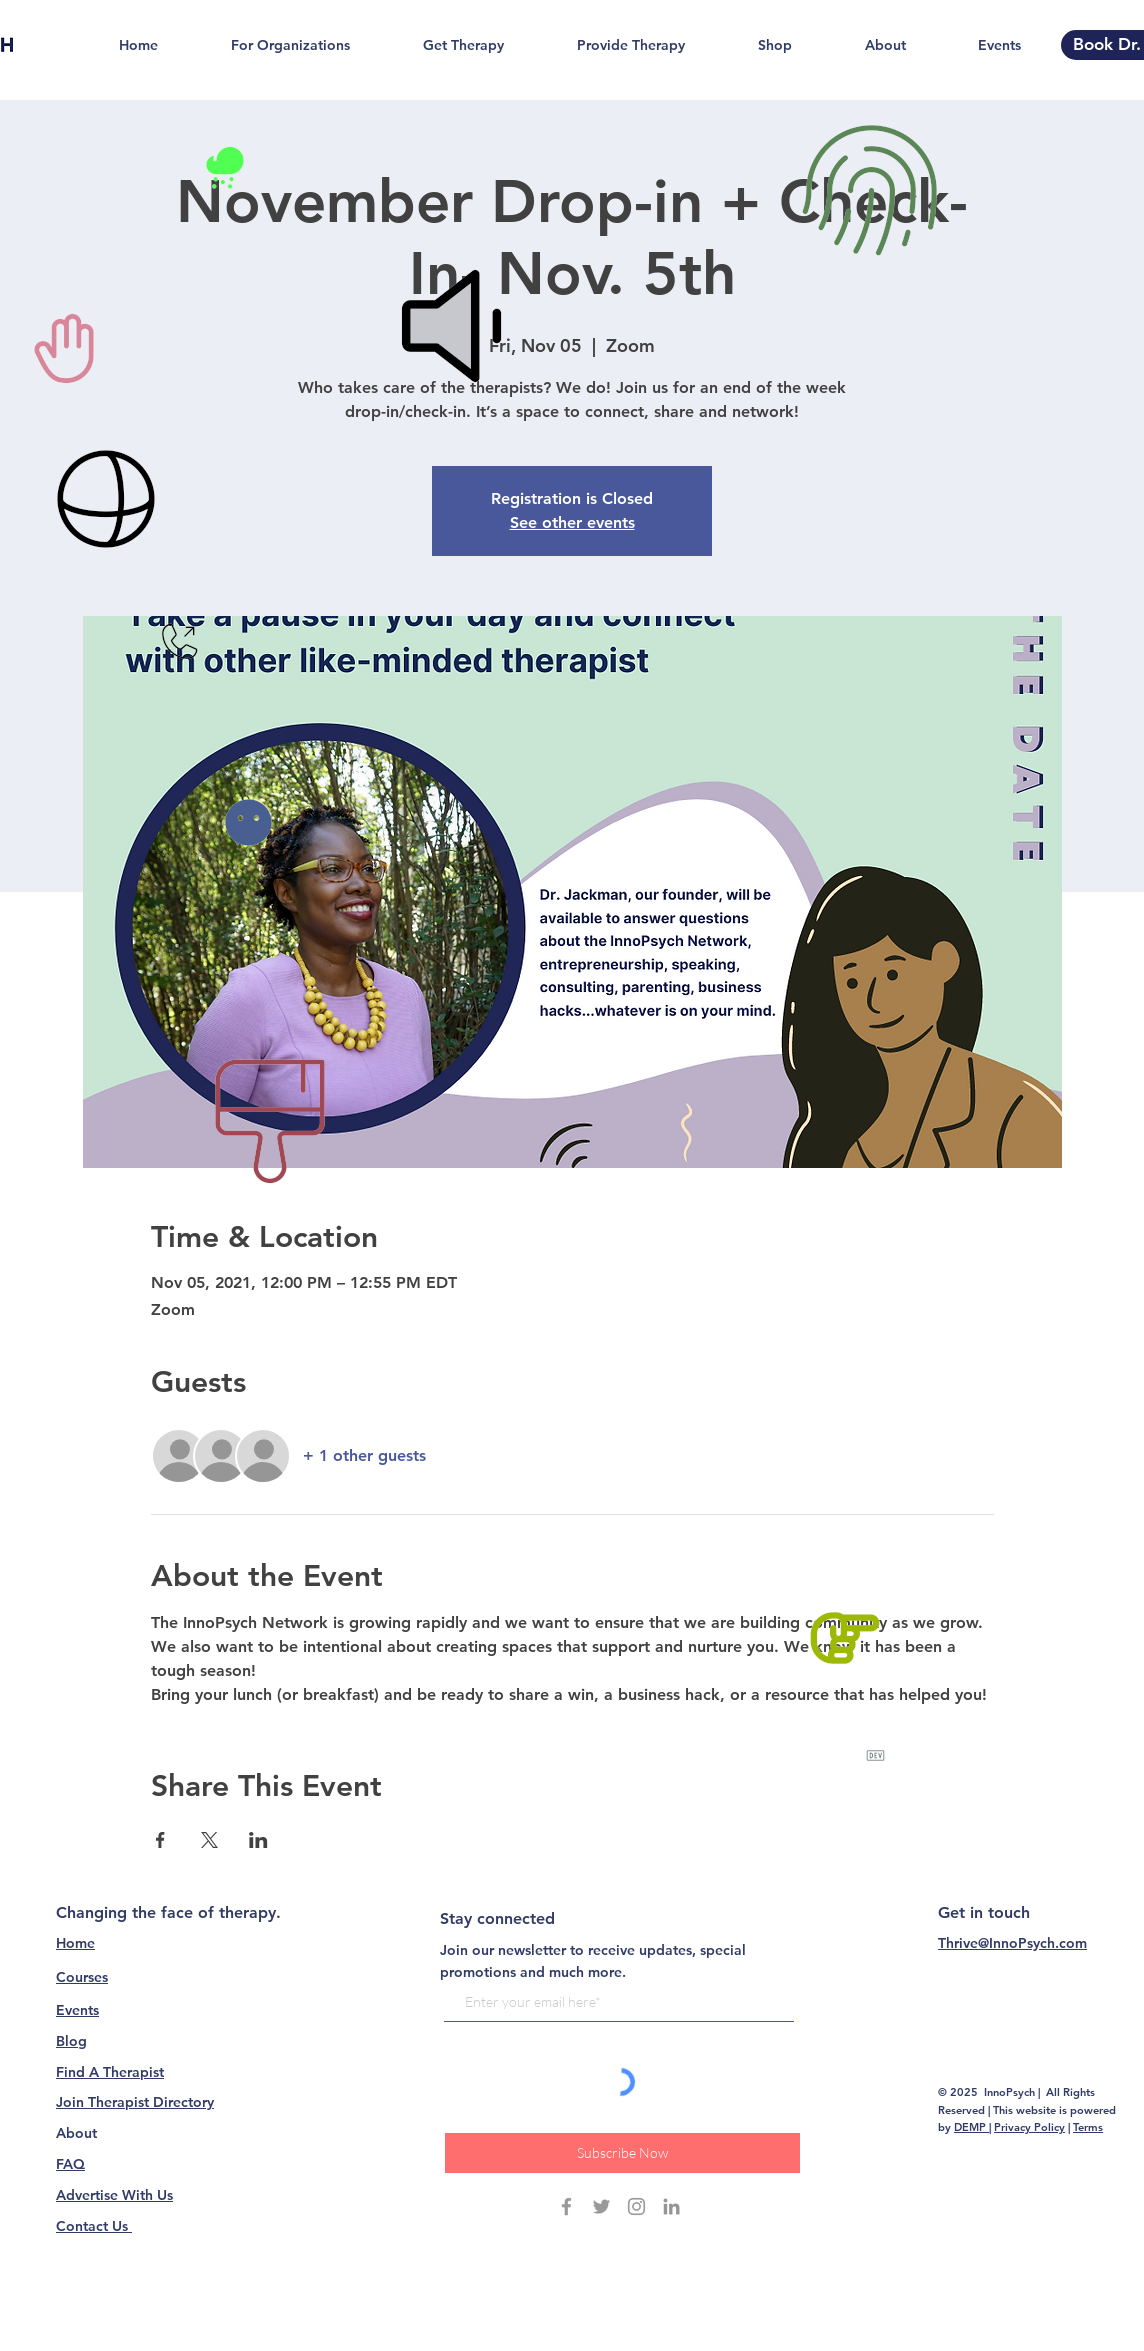 The width and height of the screenshot is (1144, 2351). I want to click on access painting or brush tools, so click(270, 1119).